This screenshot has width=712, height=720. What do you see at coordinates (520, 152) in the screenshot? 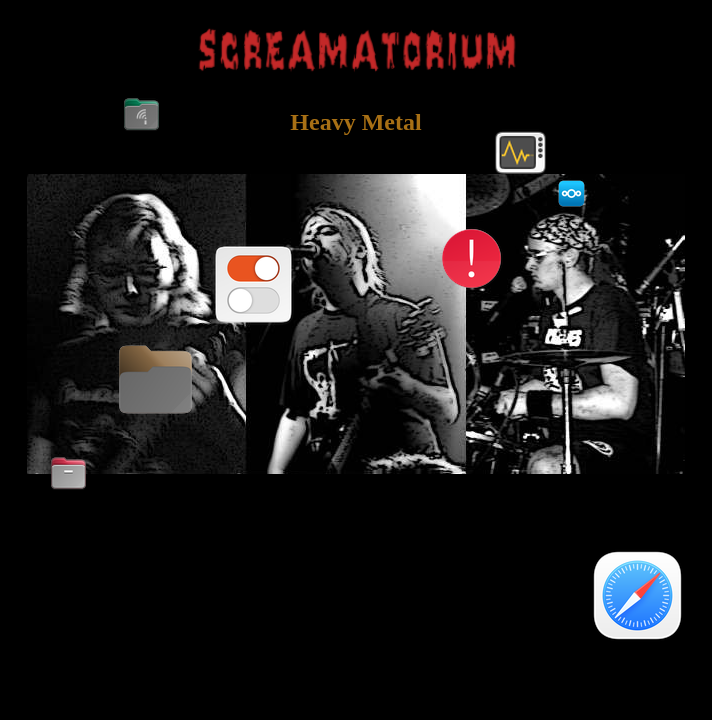
I see `open htop system monitor application` at bounding box center [520, 152].